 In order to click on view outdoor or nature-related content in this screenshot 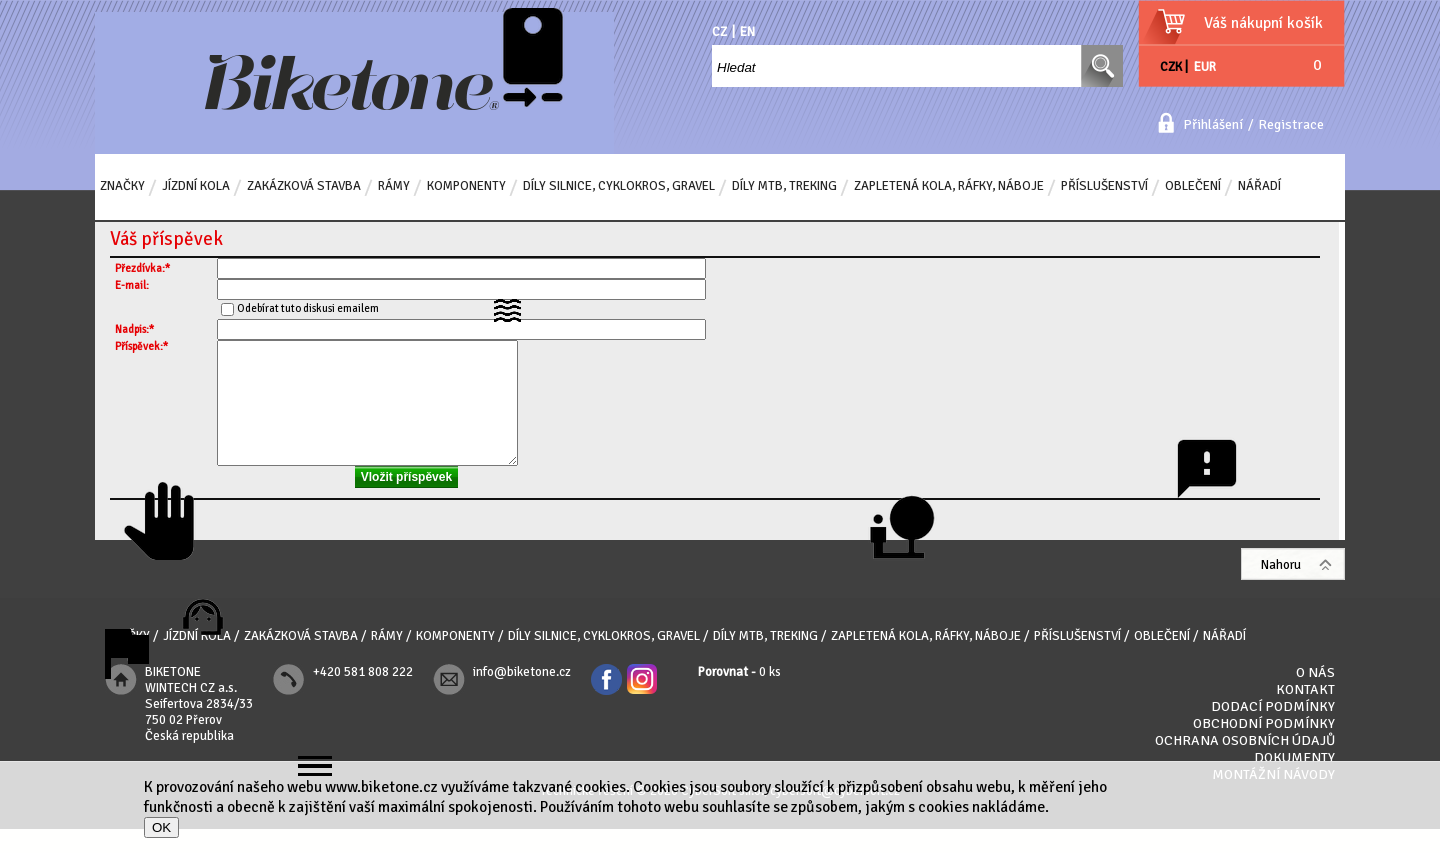, I will do `click(902, 527)`.